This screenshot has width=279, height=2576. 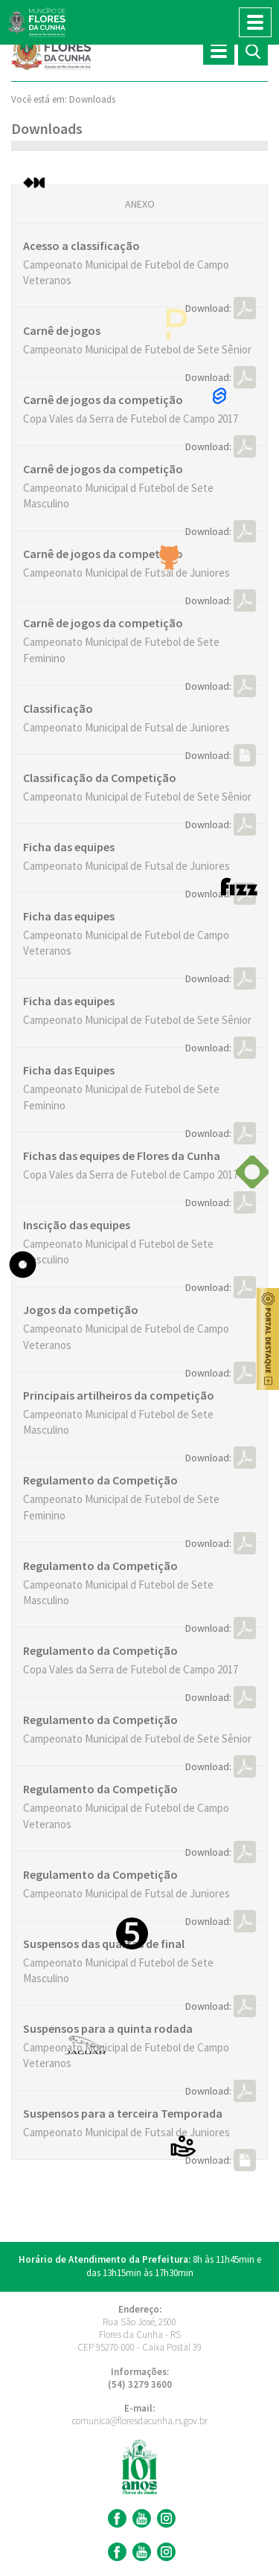 I want to click on svelte framework logo, so click(x=219, y=396).